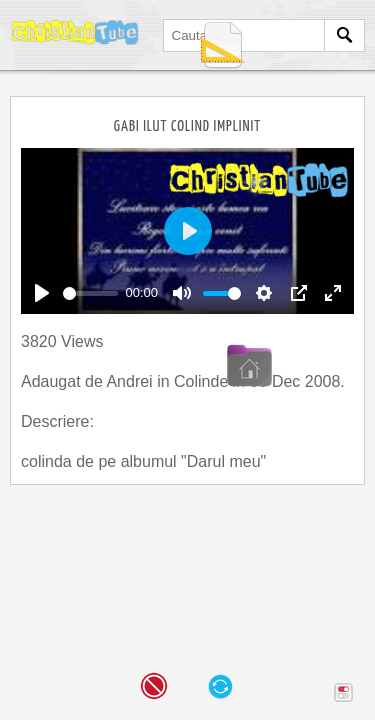  I want to click on access your home folder, so click(249, 365).